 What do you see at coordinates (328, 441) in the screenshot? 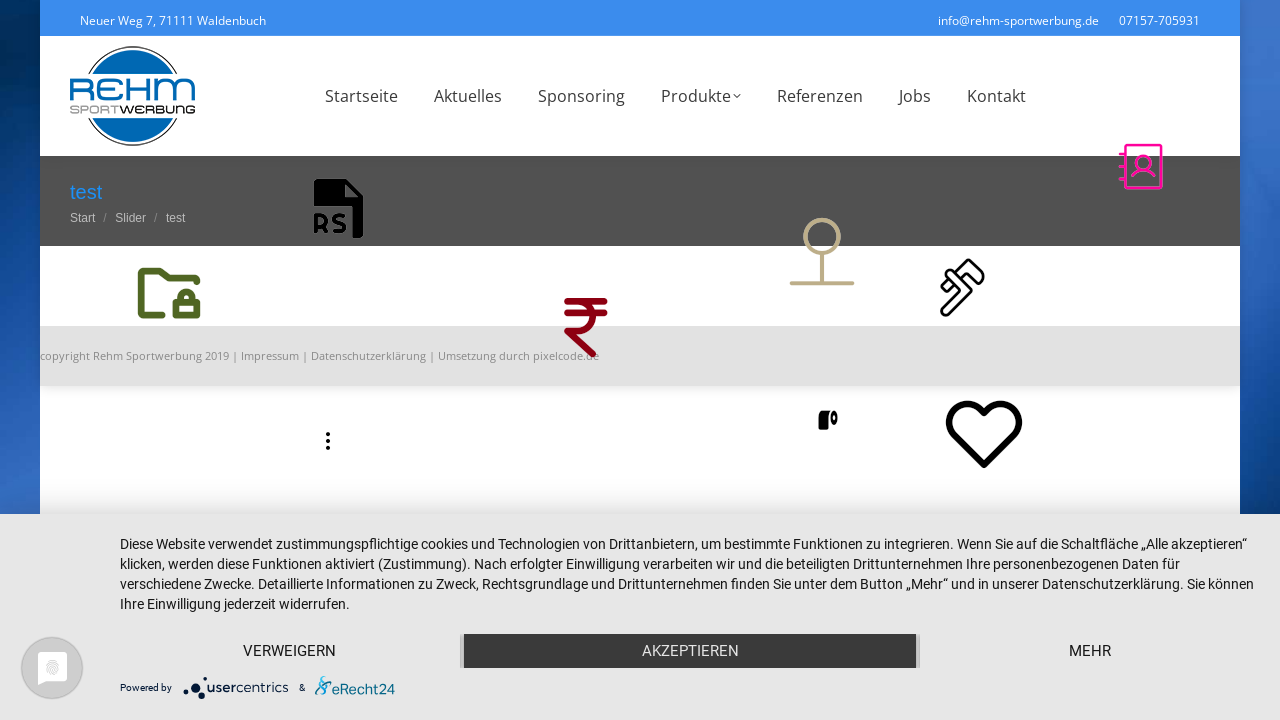
I see `open more options menu` at bounding box center [328, 441].